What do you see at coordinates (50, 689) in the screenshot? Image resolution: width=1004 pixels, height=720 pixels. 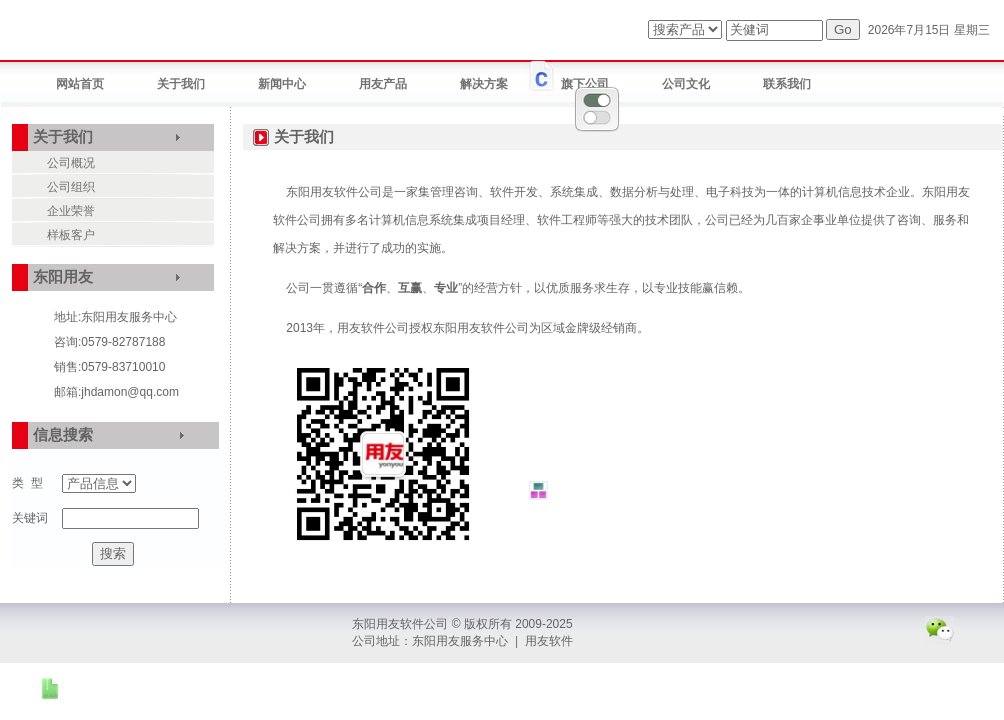 I see `virtualbox extension pack file` at bounding box center [50, 689].